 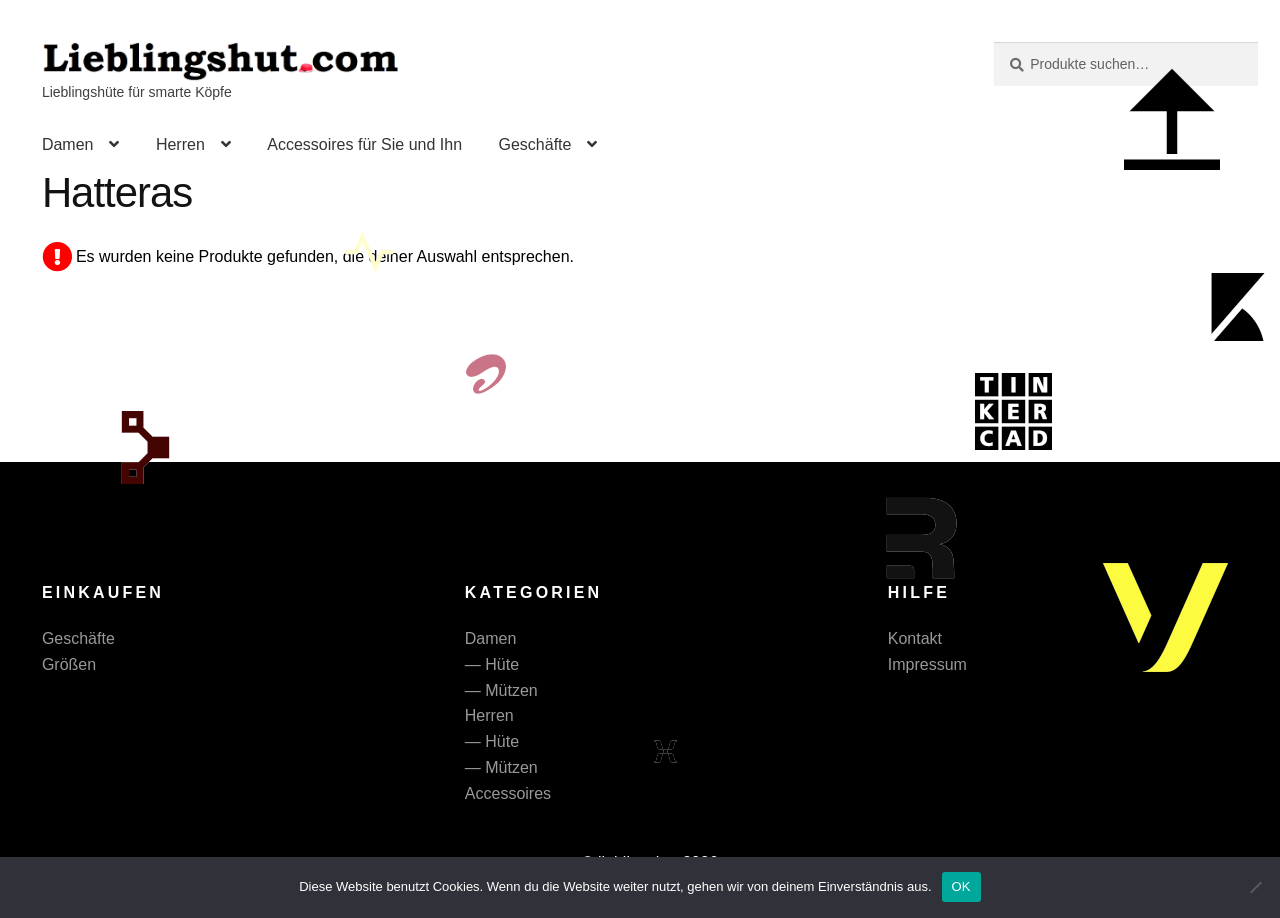 What do you see at coordinates (1013, 411) in the screenshot?
I see `open tinkercad 3d design application` at bounding box center [1013, 411].